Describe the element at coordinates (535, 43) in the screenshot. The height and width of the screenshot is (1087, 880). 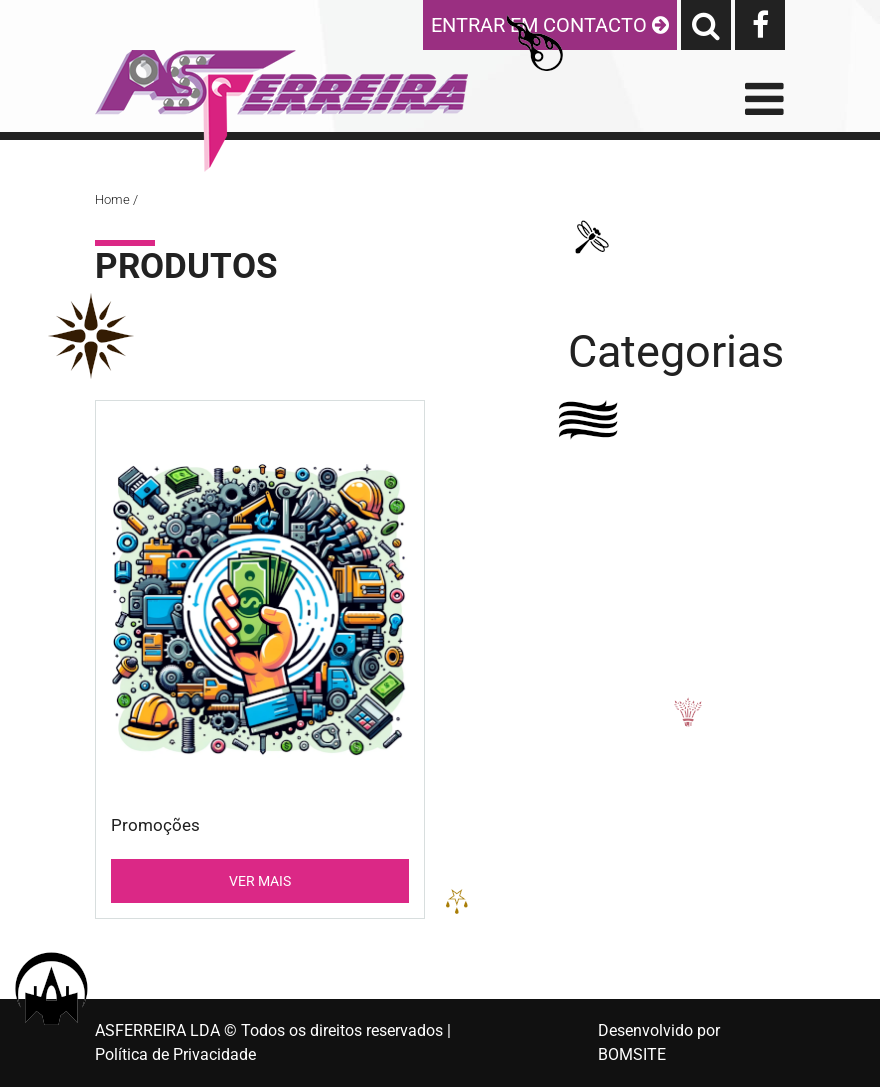
I see `cast a plasma or energy attack` at that location.